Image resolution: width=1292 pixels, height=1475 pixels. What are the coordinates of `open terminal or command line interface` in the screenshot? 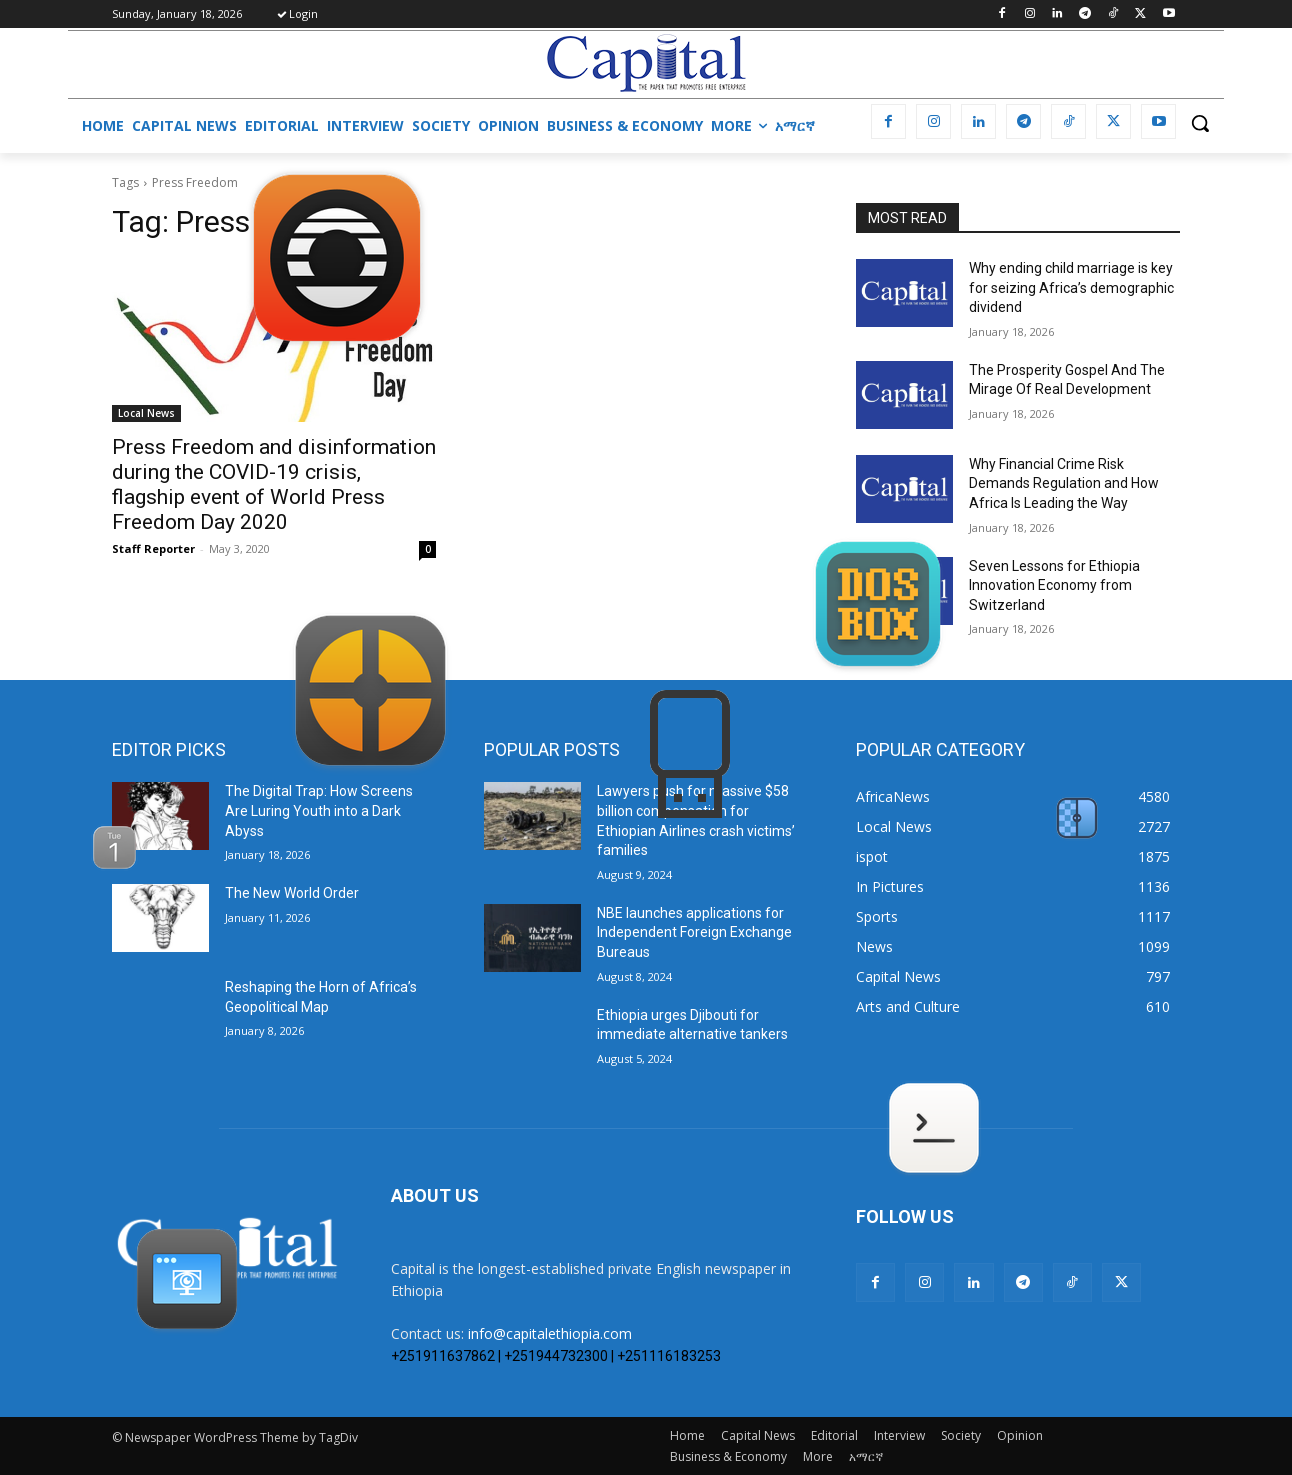 It's located at (934, 1128).